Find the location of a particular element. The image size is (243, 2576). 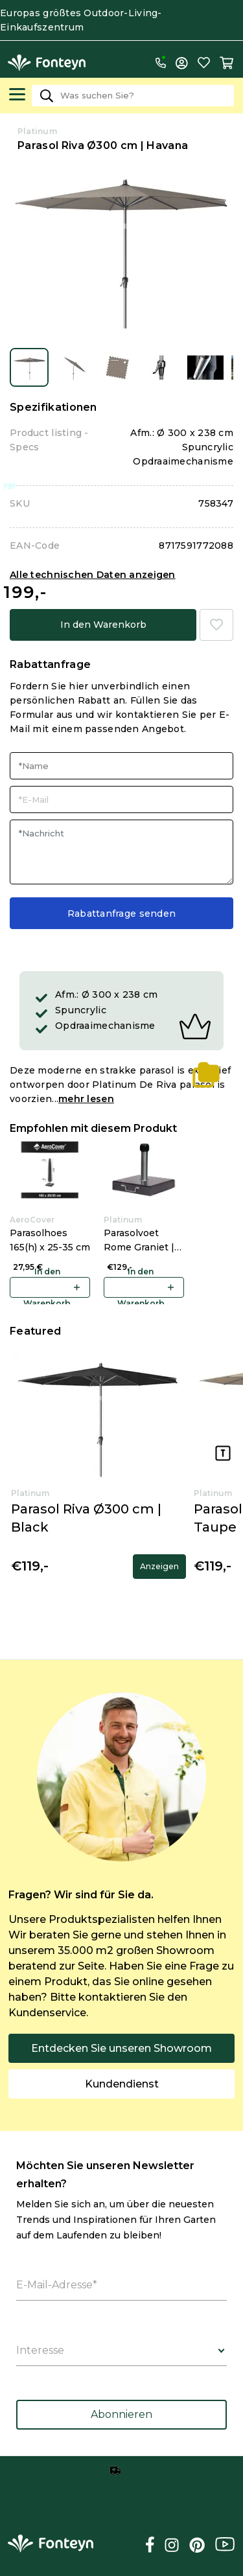

request emergency medical services is located at coordinates (115, 2470).